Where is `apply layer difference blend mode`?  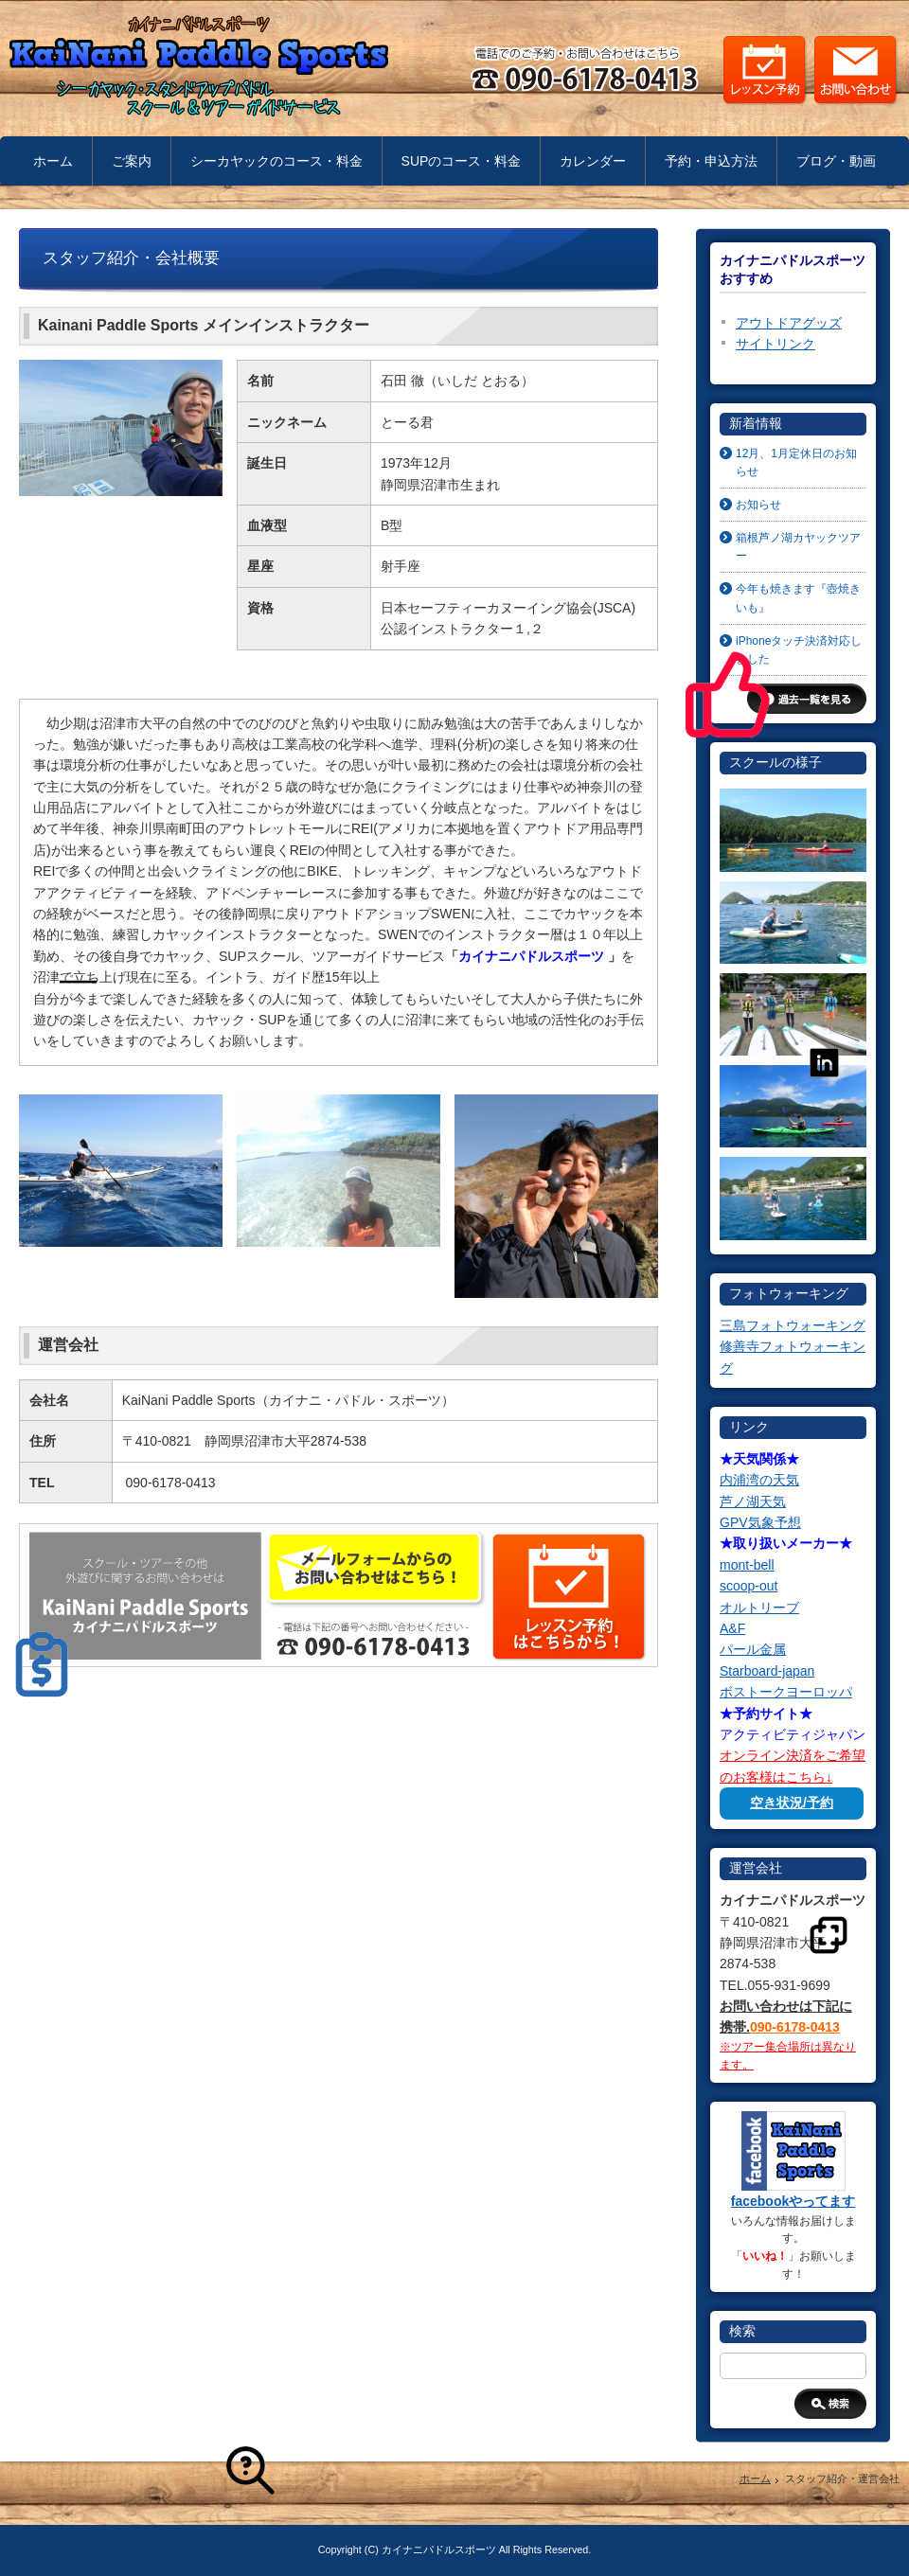
apply layer difference blend mode is located at coordinates (829, 1935).